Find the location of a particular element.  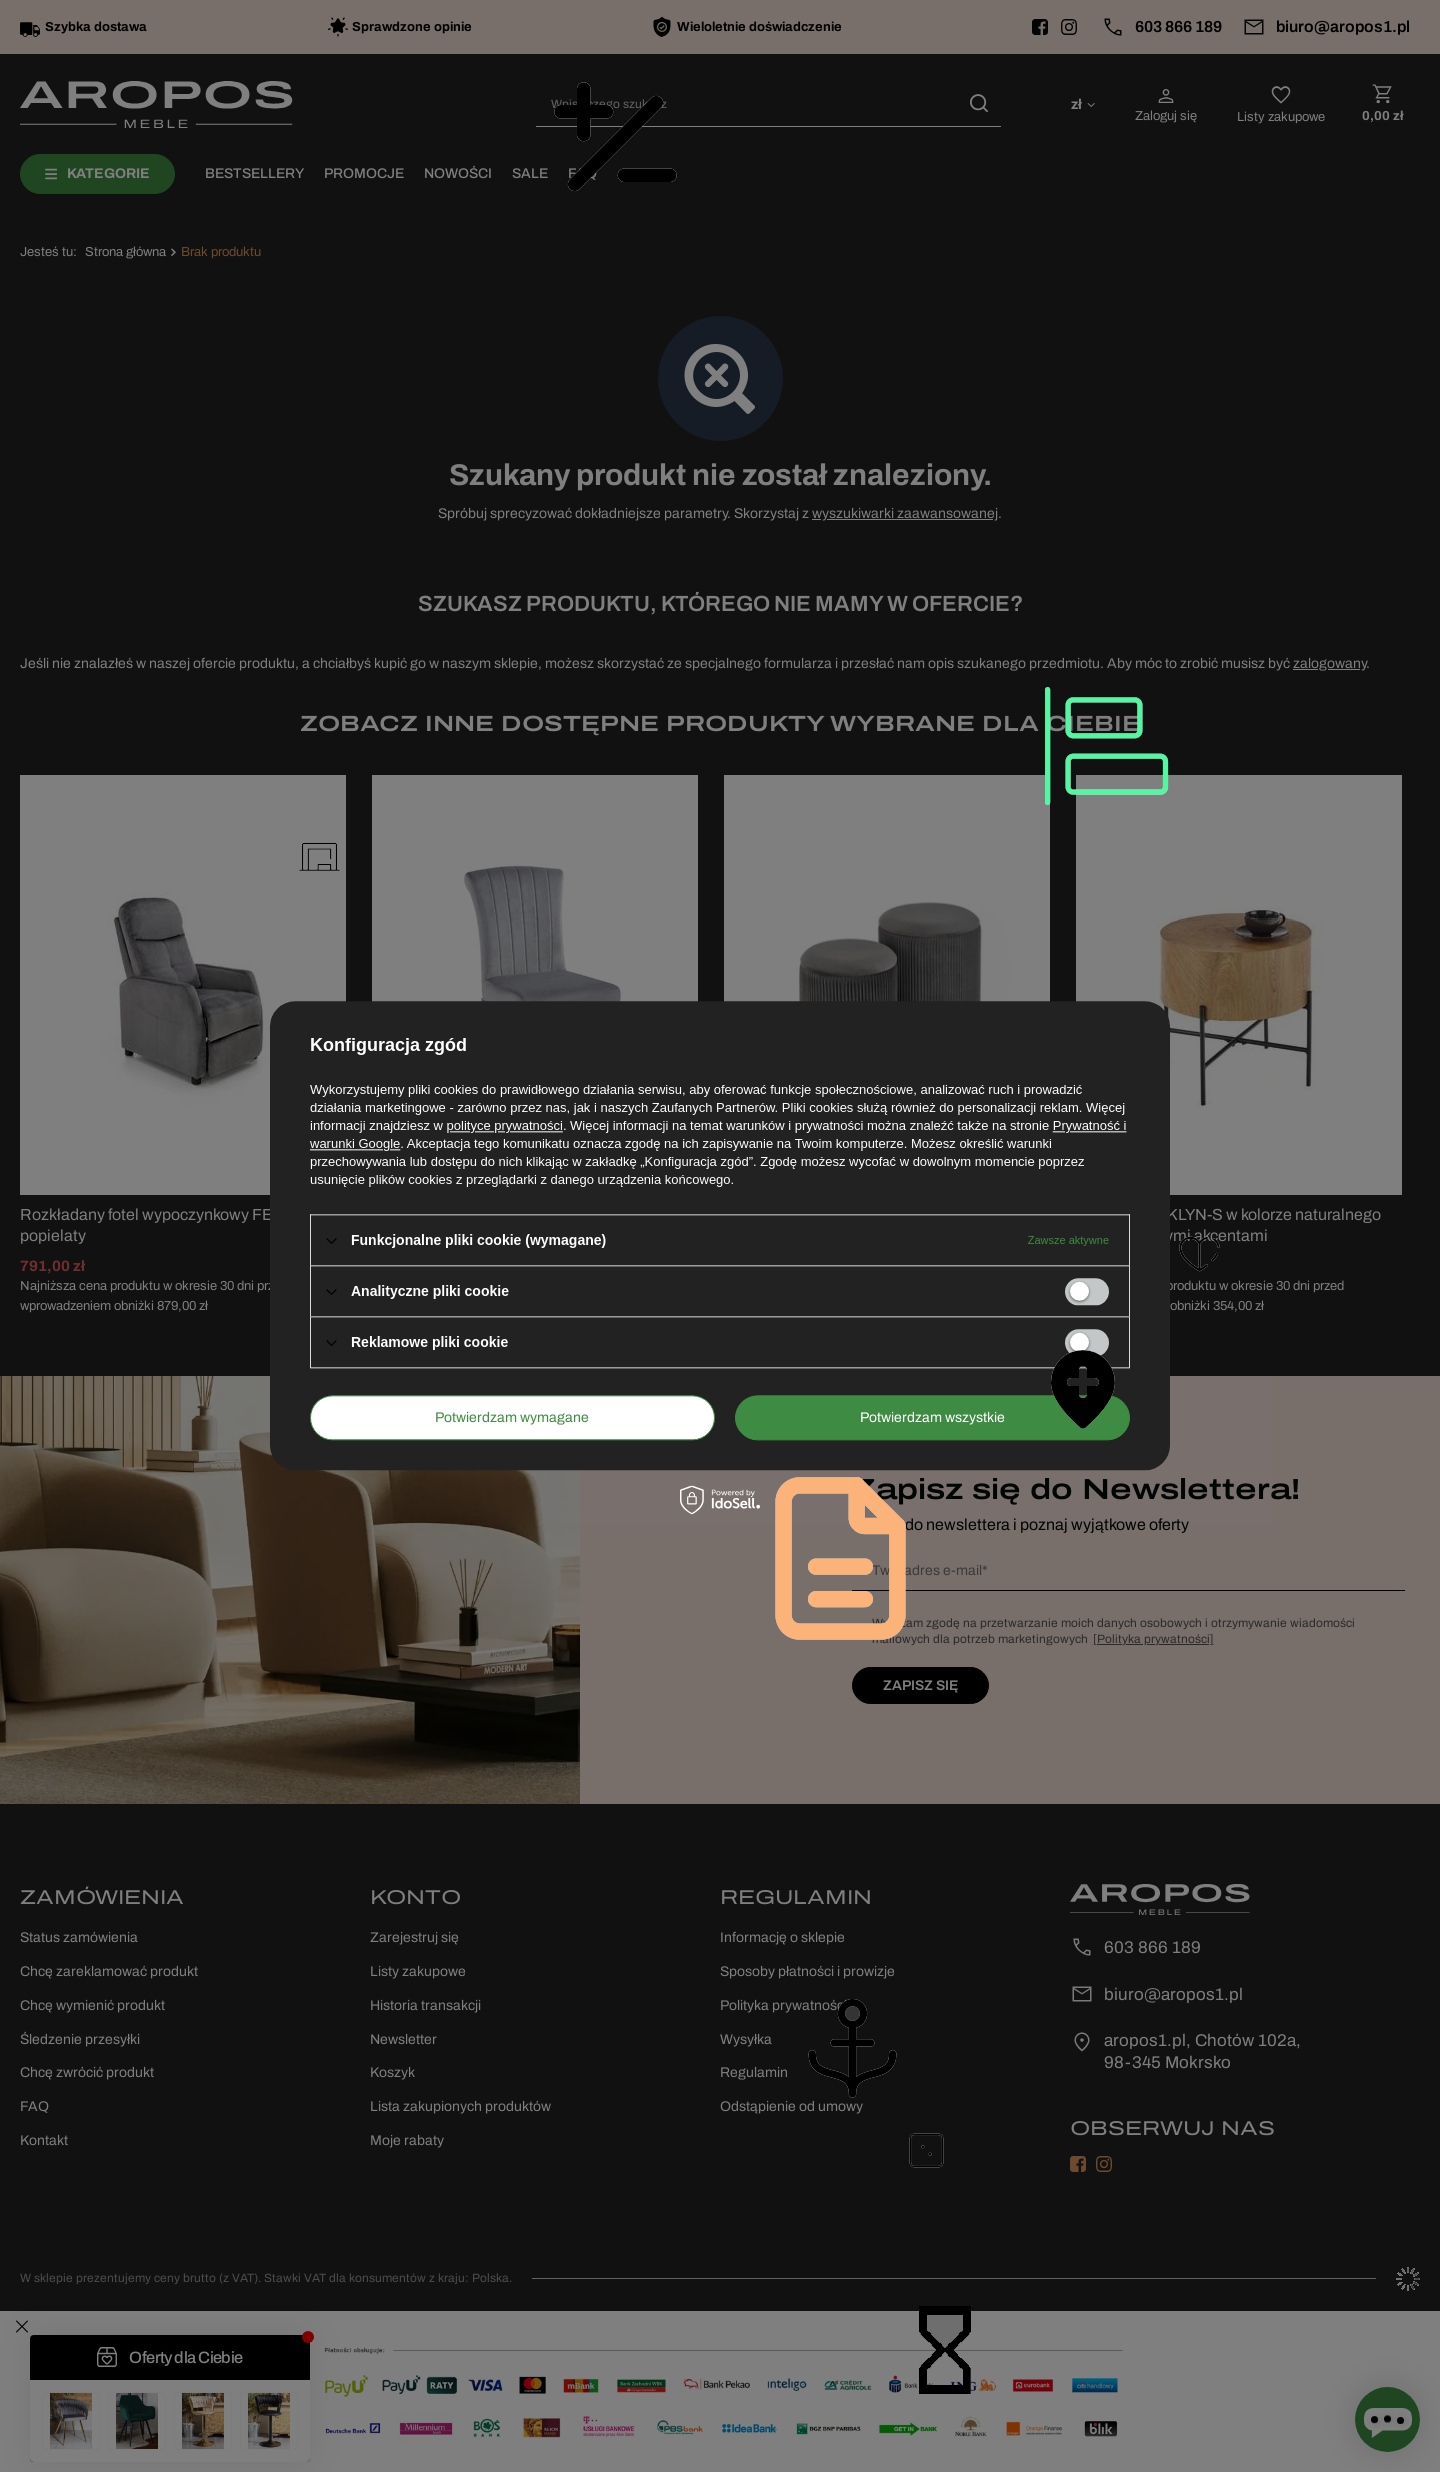

indicates partial like or favorite status is located at coordinates (1199, 1252).